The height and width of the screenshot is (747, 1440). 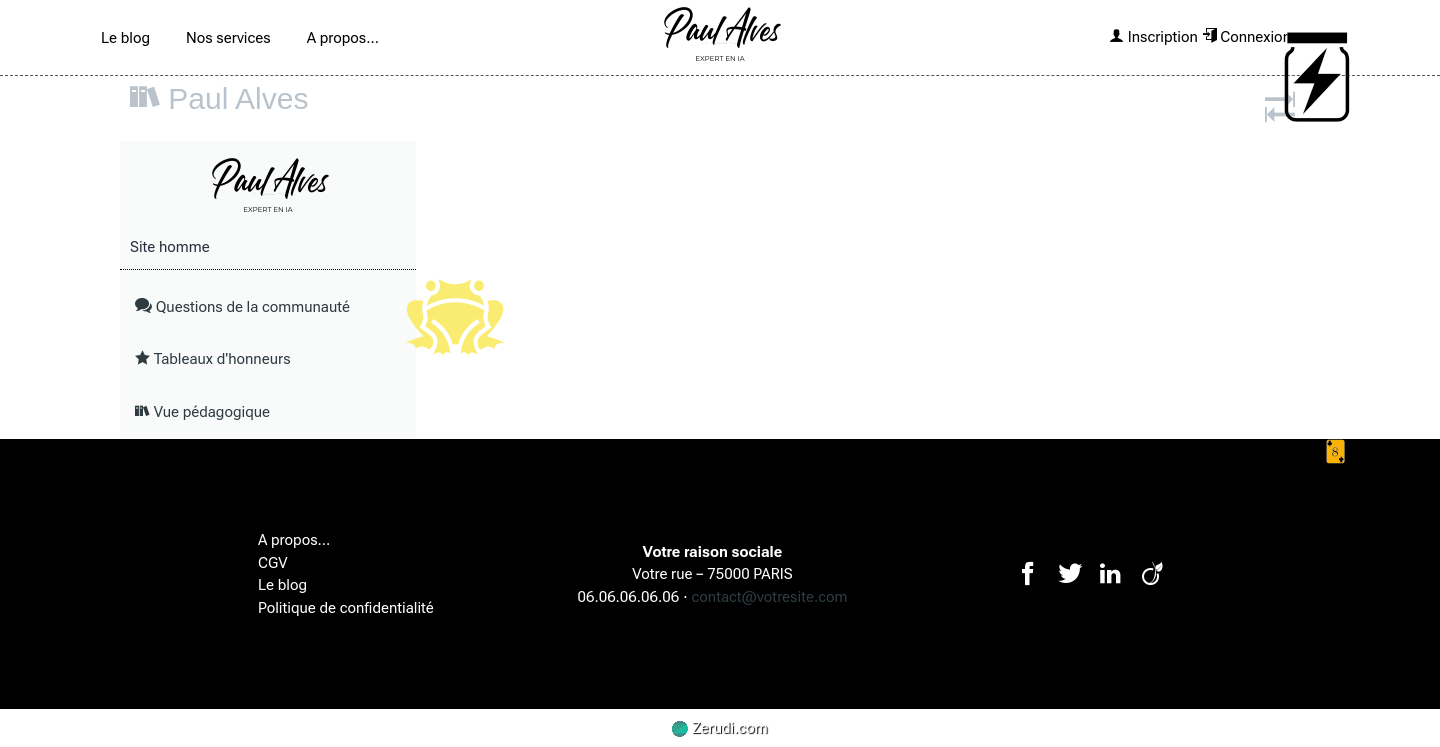 I want to click on represents a frog character or creature in a game, so click(x=455, y=315).